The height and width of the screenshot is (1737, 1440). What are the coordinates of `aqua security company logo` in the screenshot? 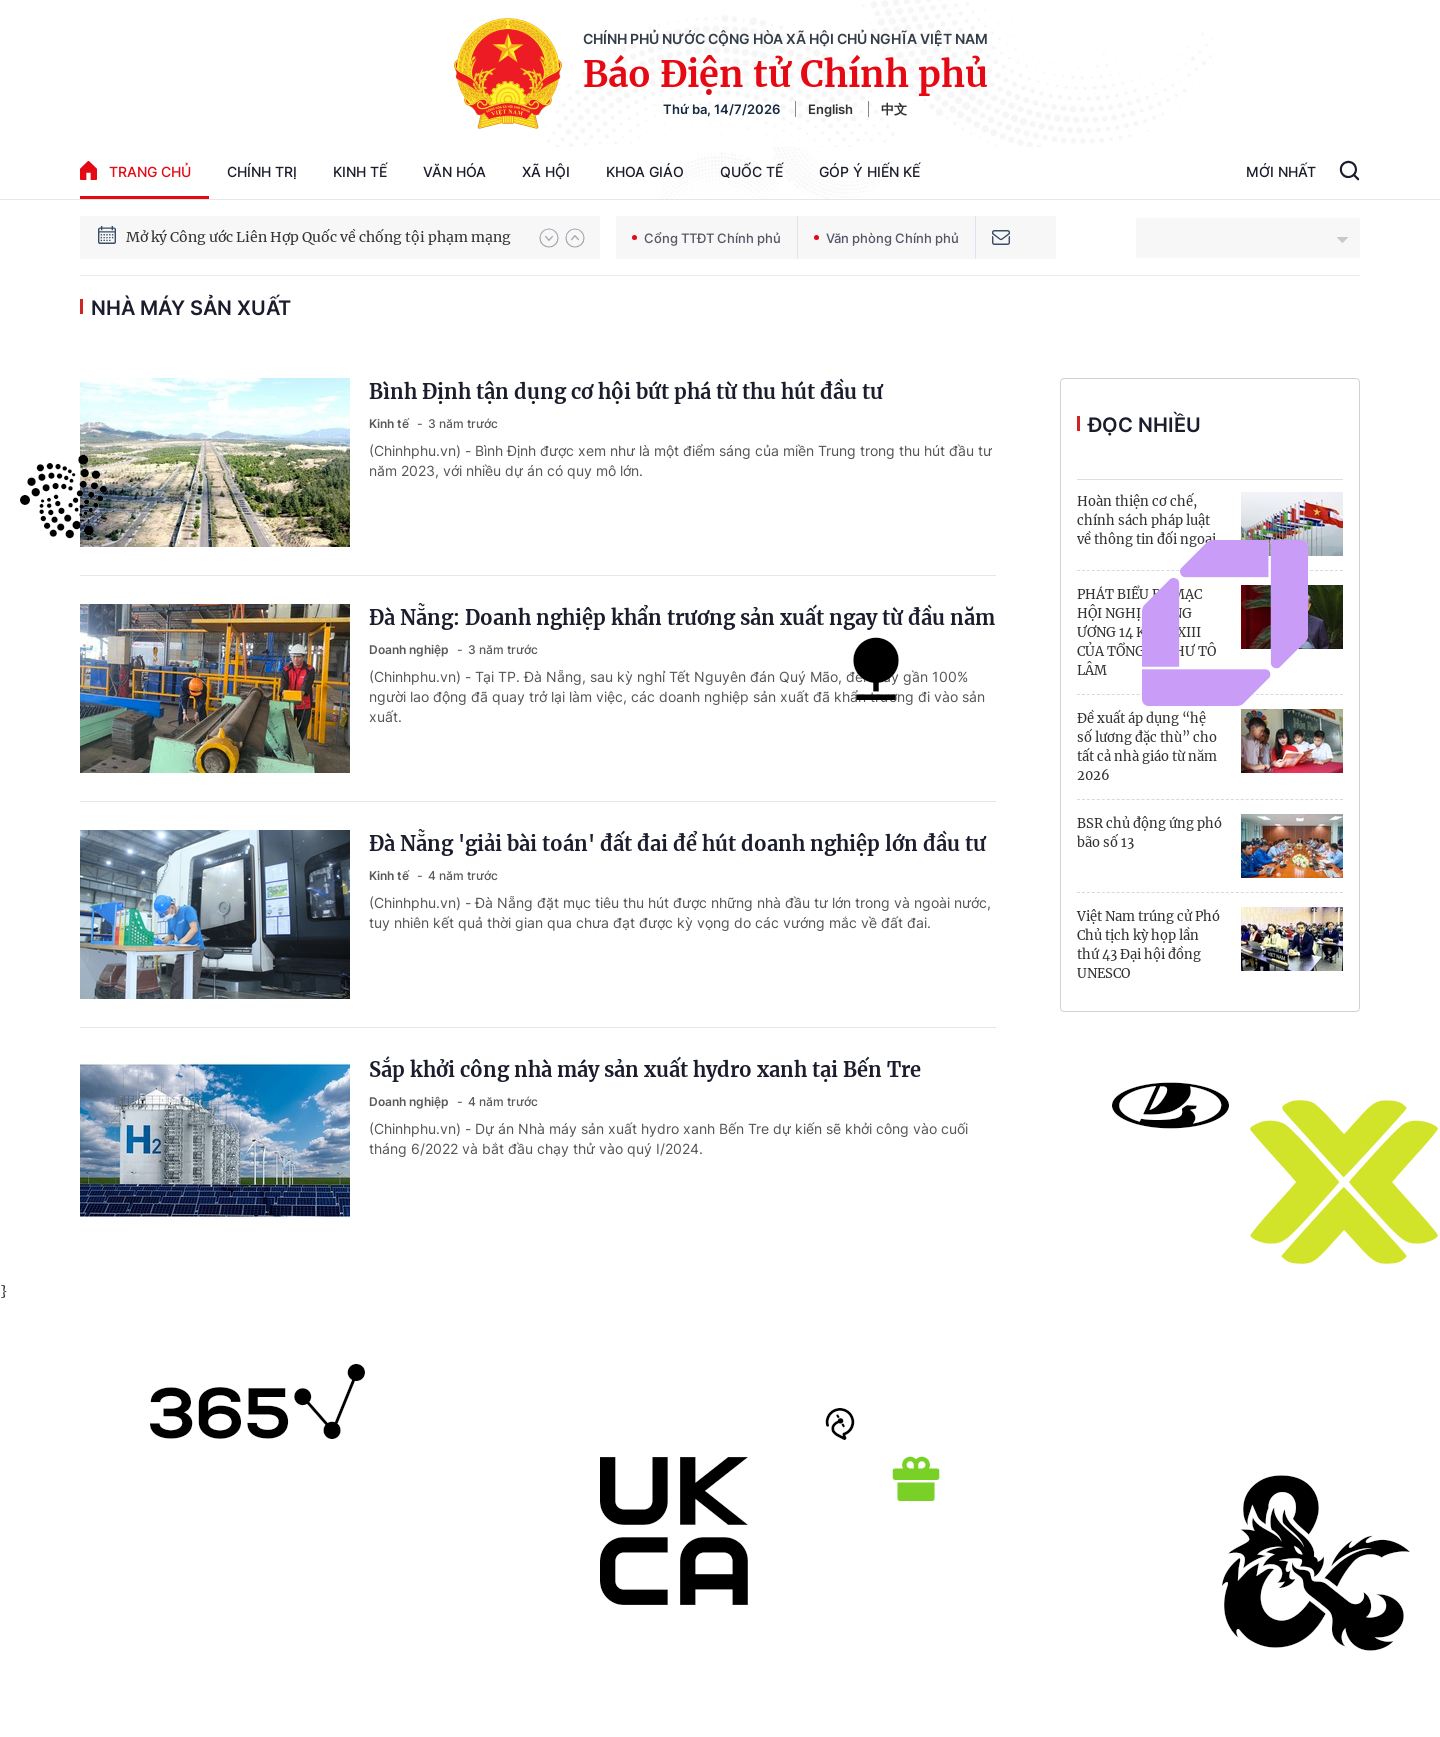 It's located at (1225, 623).